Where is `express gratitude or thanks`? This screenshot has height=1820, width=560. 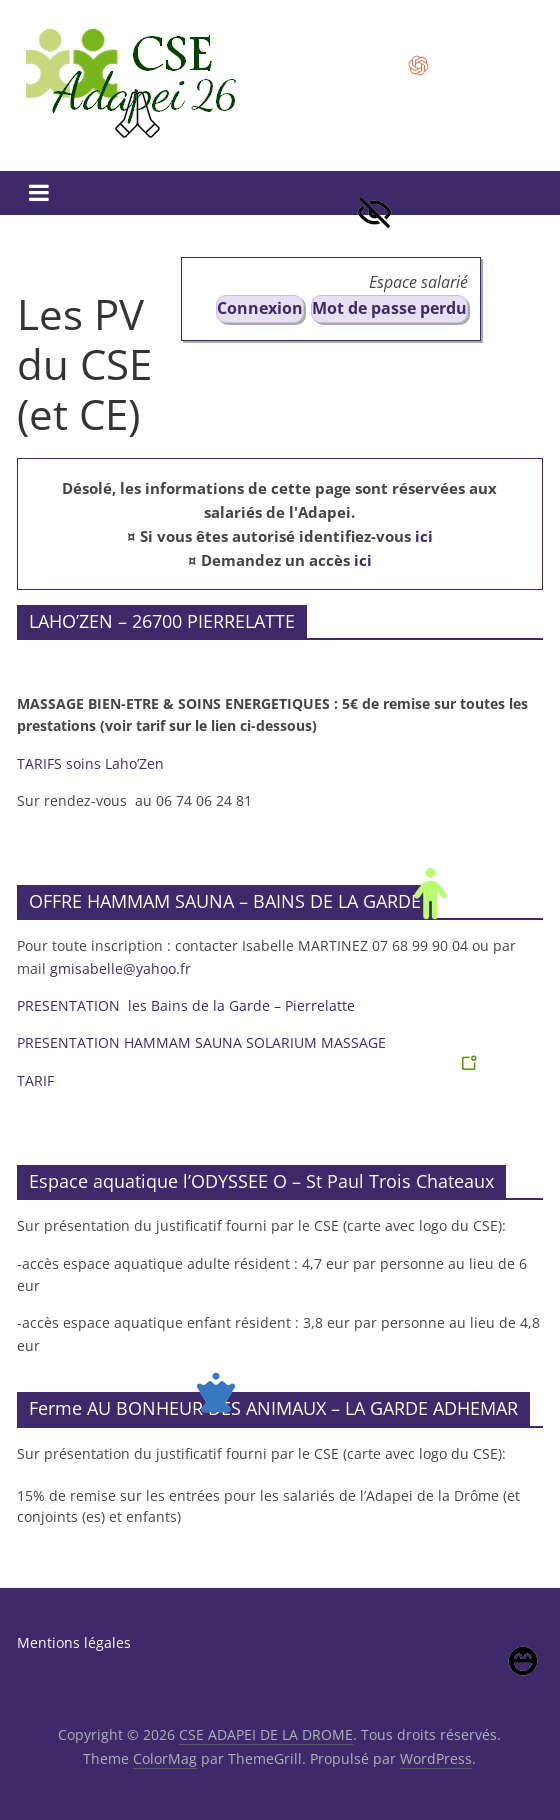
express gratitude or thanks is located at coordinates (137, 115).